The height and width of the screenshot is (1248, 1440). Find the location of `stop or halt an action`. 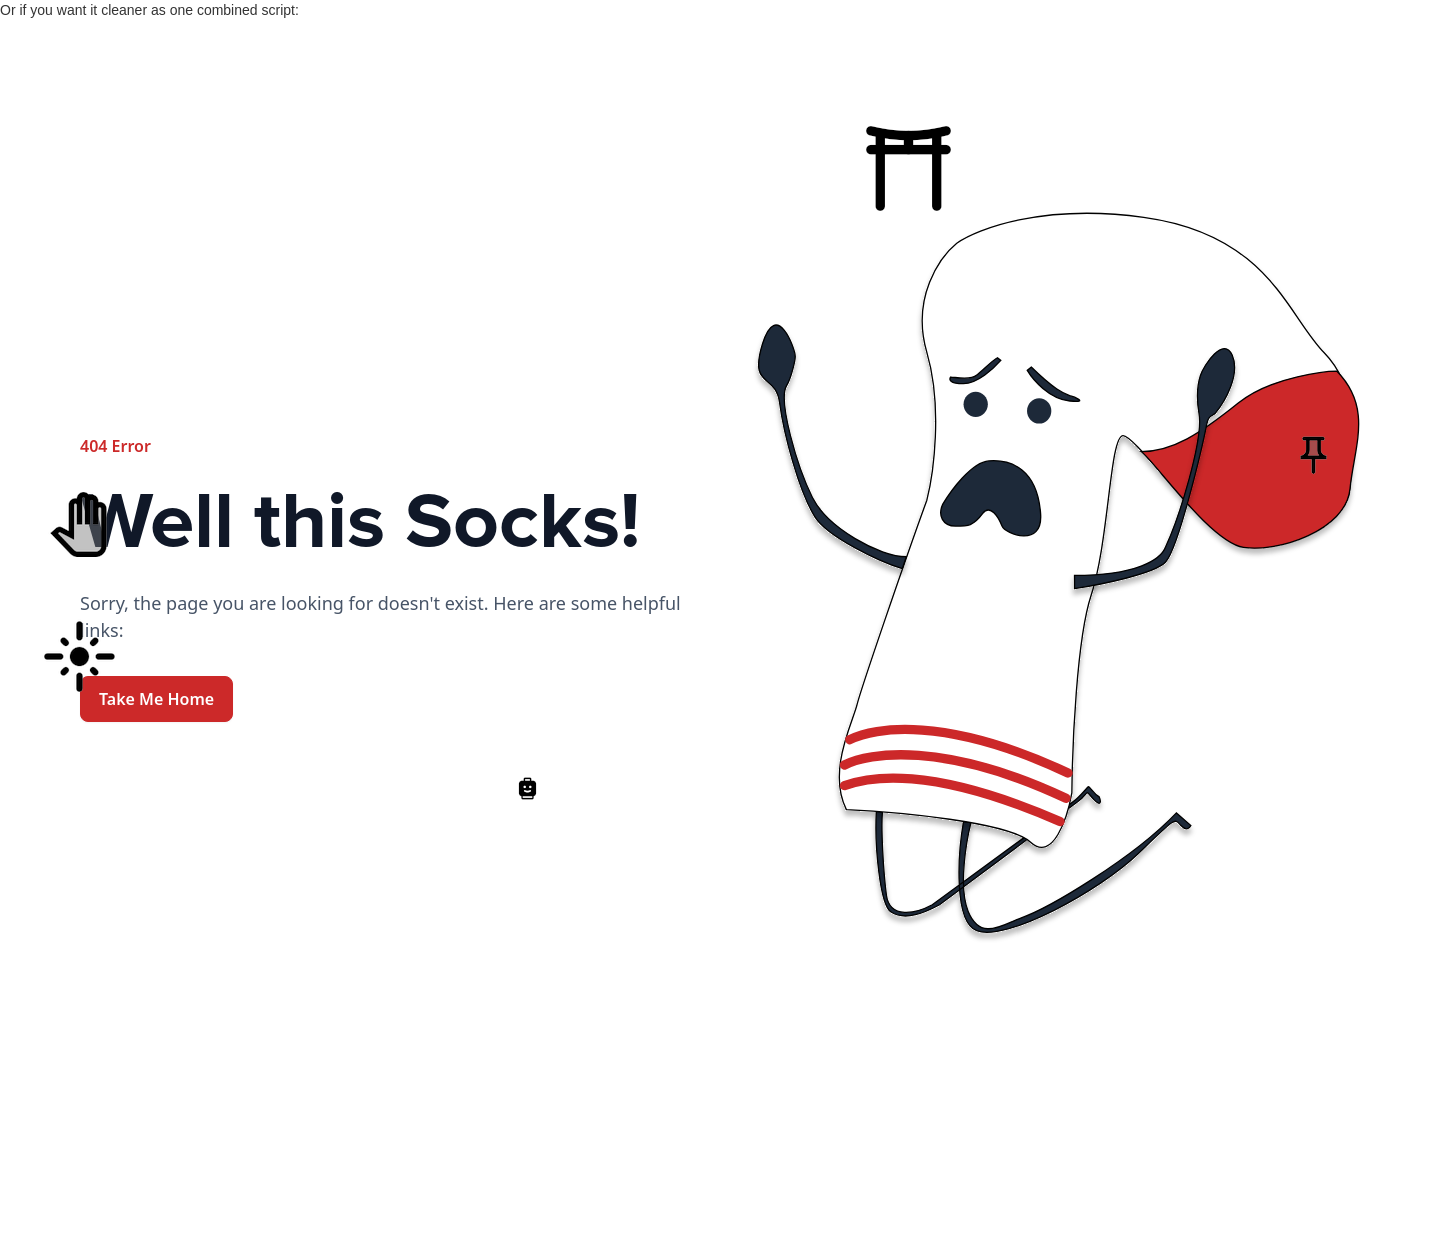

stop or halt an action is located at coordinates (79, 524).